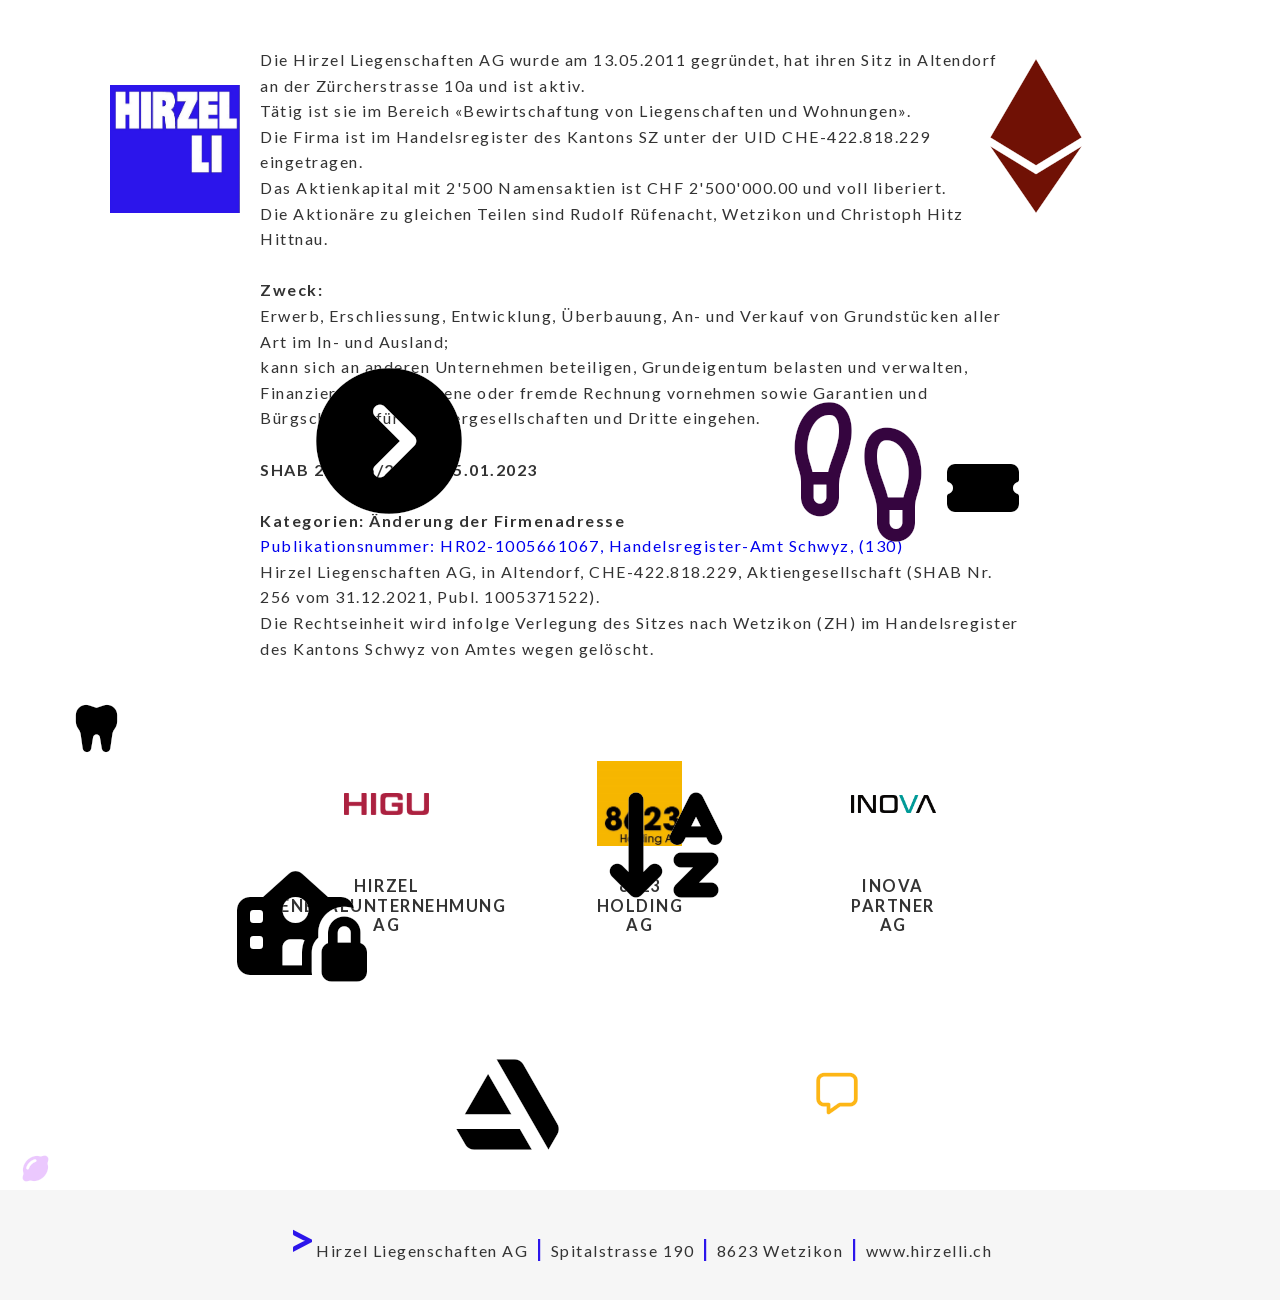 The width and height of the screenshot is (1280, 1300). Describe the element at coordinates (507, 1104) in the screenshot. I see `visit artstation profile or portfolio` at that location.